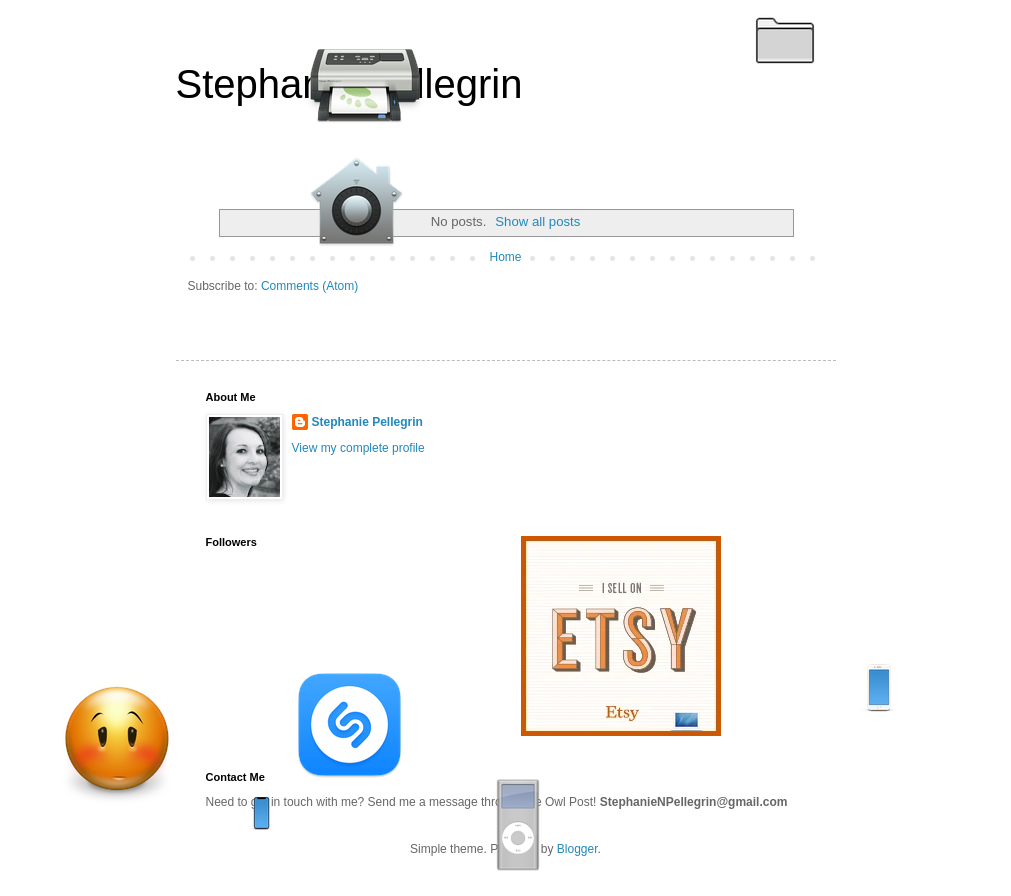 The height and width of the screenshot is (896, 1011). What do you see at coordinates (261, 813) in the screenshot?
I see `connected iPhone device` at bounding box center [261, 813].